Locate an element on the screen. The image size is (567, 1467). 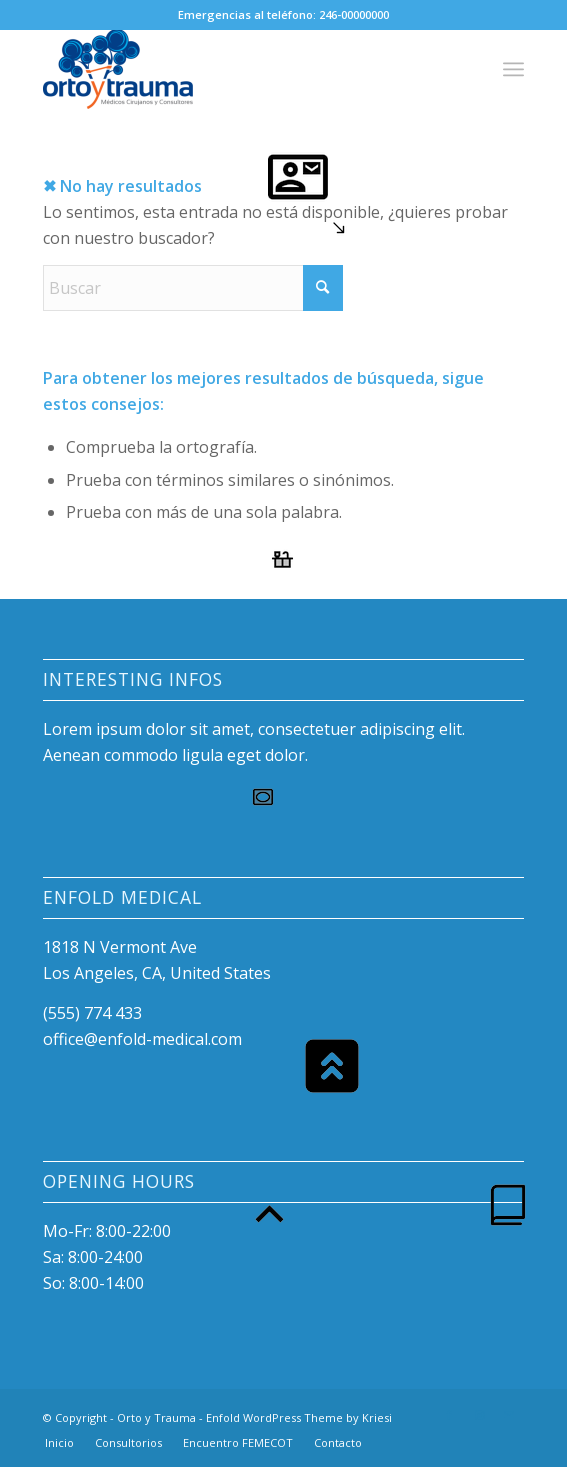
apply vignette effect to photo is located at coordinates (263, 797).